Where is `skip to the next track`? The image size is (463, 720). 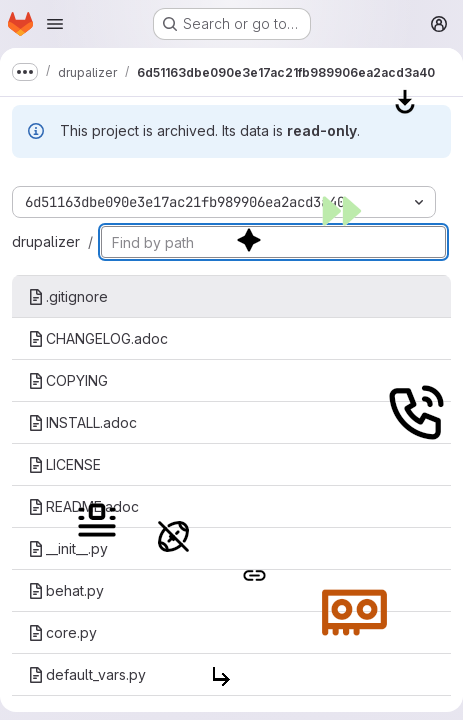 skip to the next track is located at coordinates (341, 211).